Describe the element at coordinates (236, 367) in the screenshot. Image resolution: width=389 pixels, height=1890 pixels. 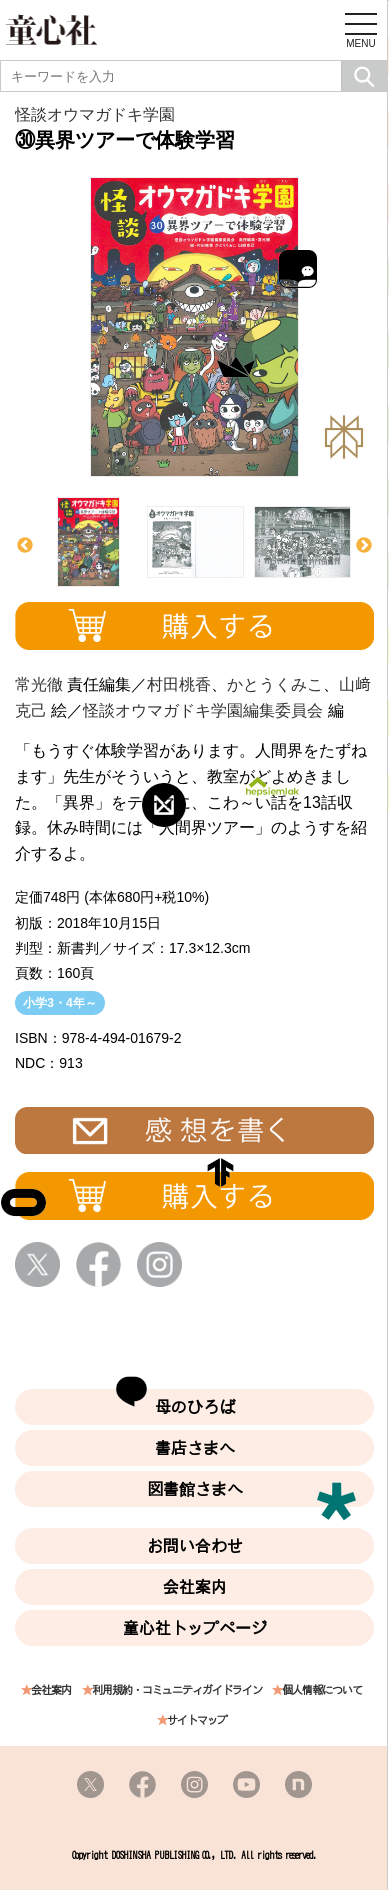
I see `open streamlit application` at that location.